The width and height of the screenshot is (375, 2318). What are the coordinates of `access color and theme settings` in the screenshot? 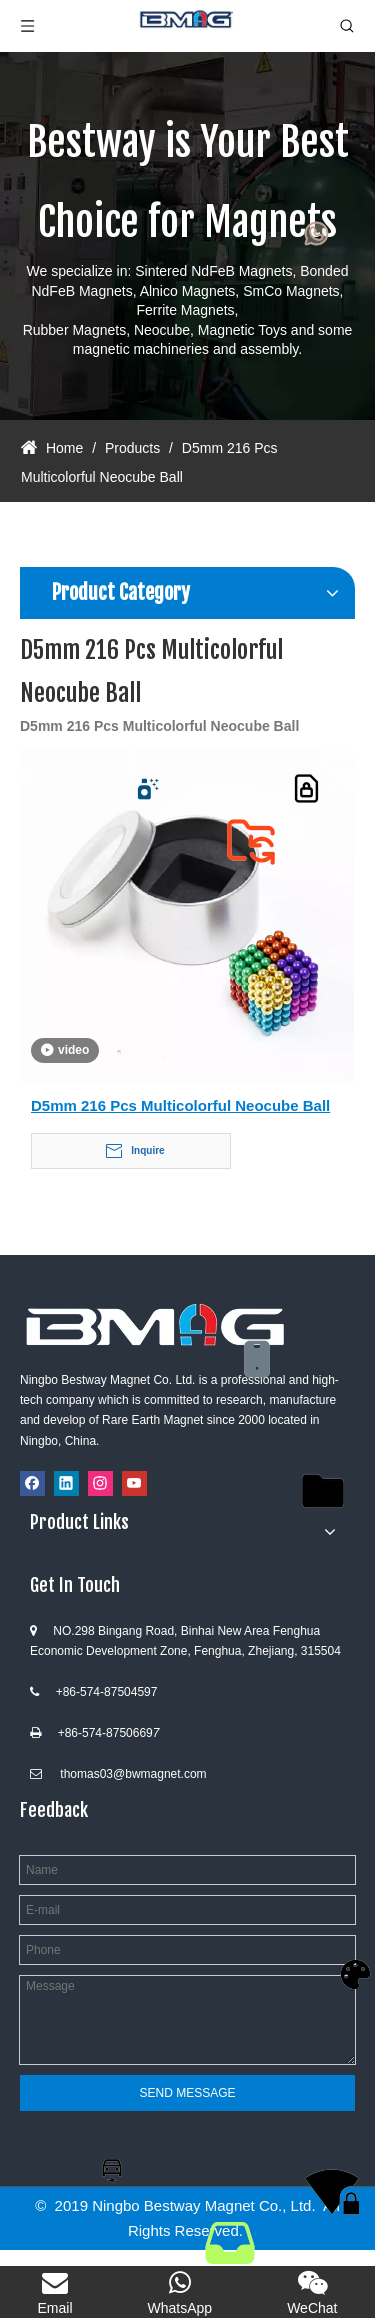 It's located at (355, 1974).